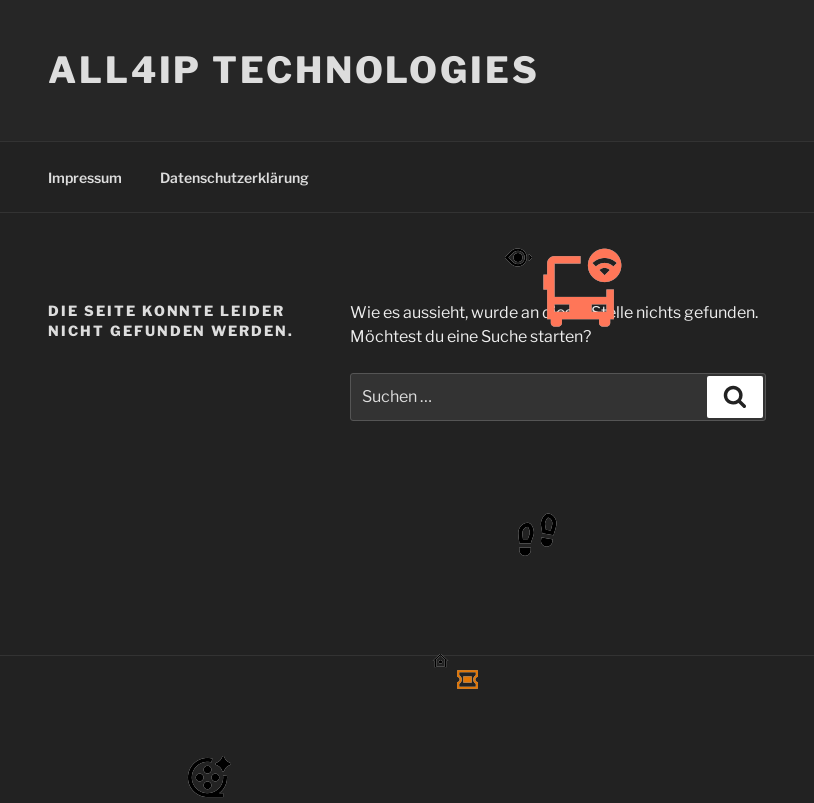  Describe the element at coordinates (207, 777) in the screenshot. I see `access AI-powered video editing tools` at that location.